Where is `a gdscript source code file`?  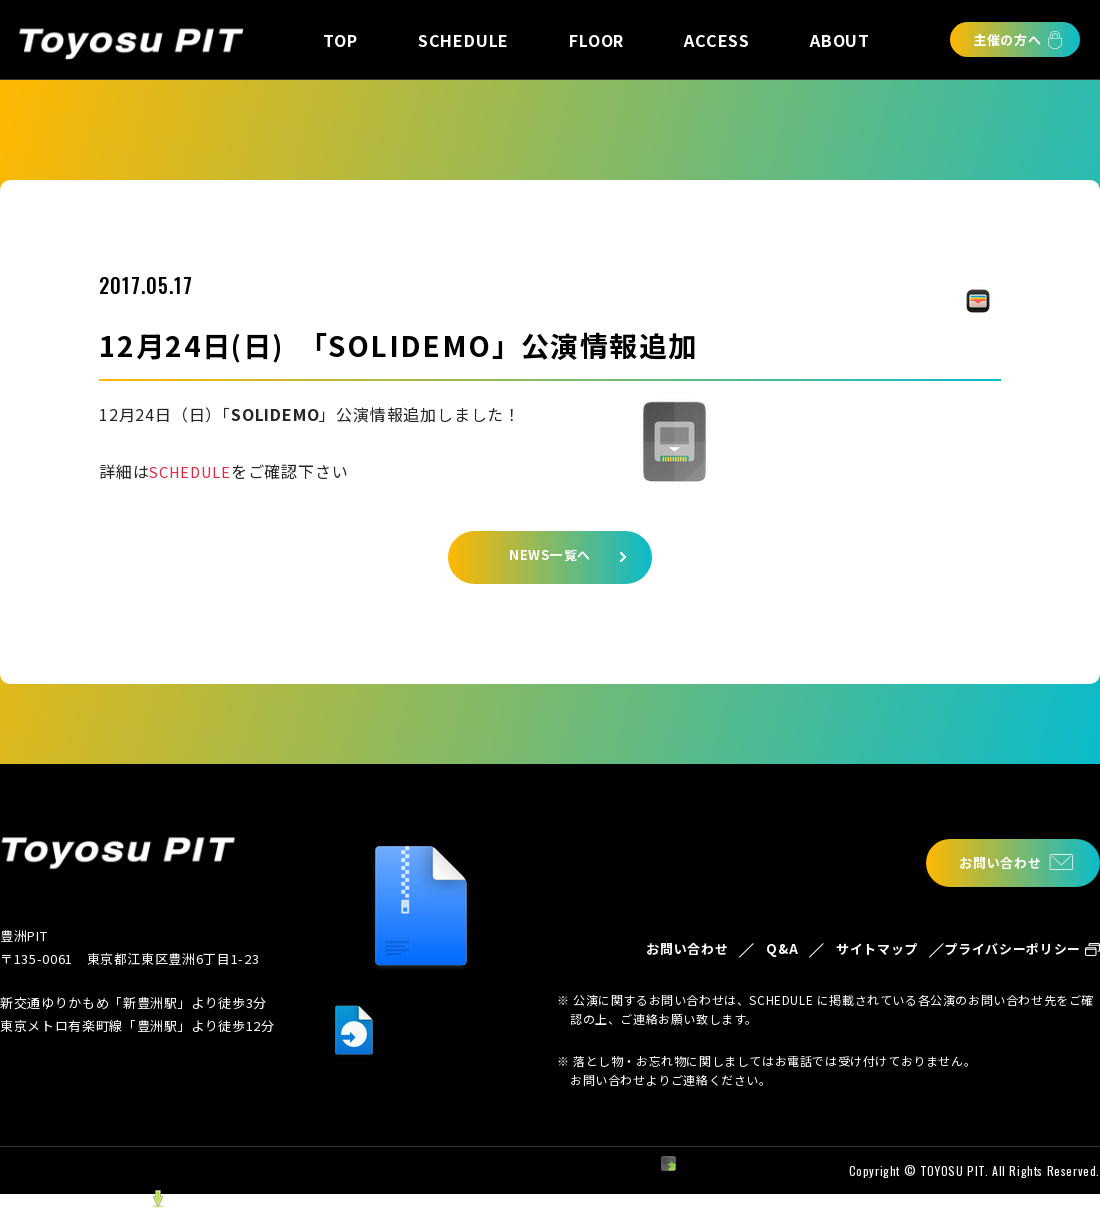 a gdscript source code file is located at coordinates (354, 1031).